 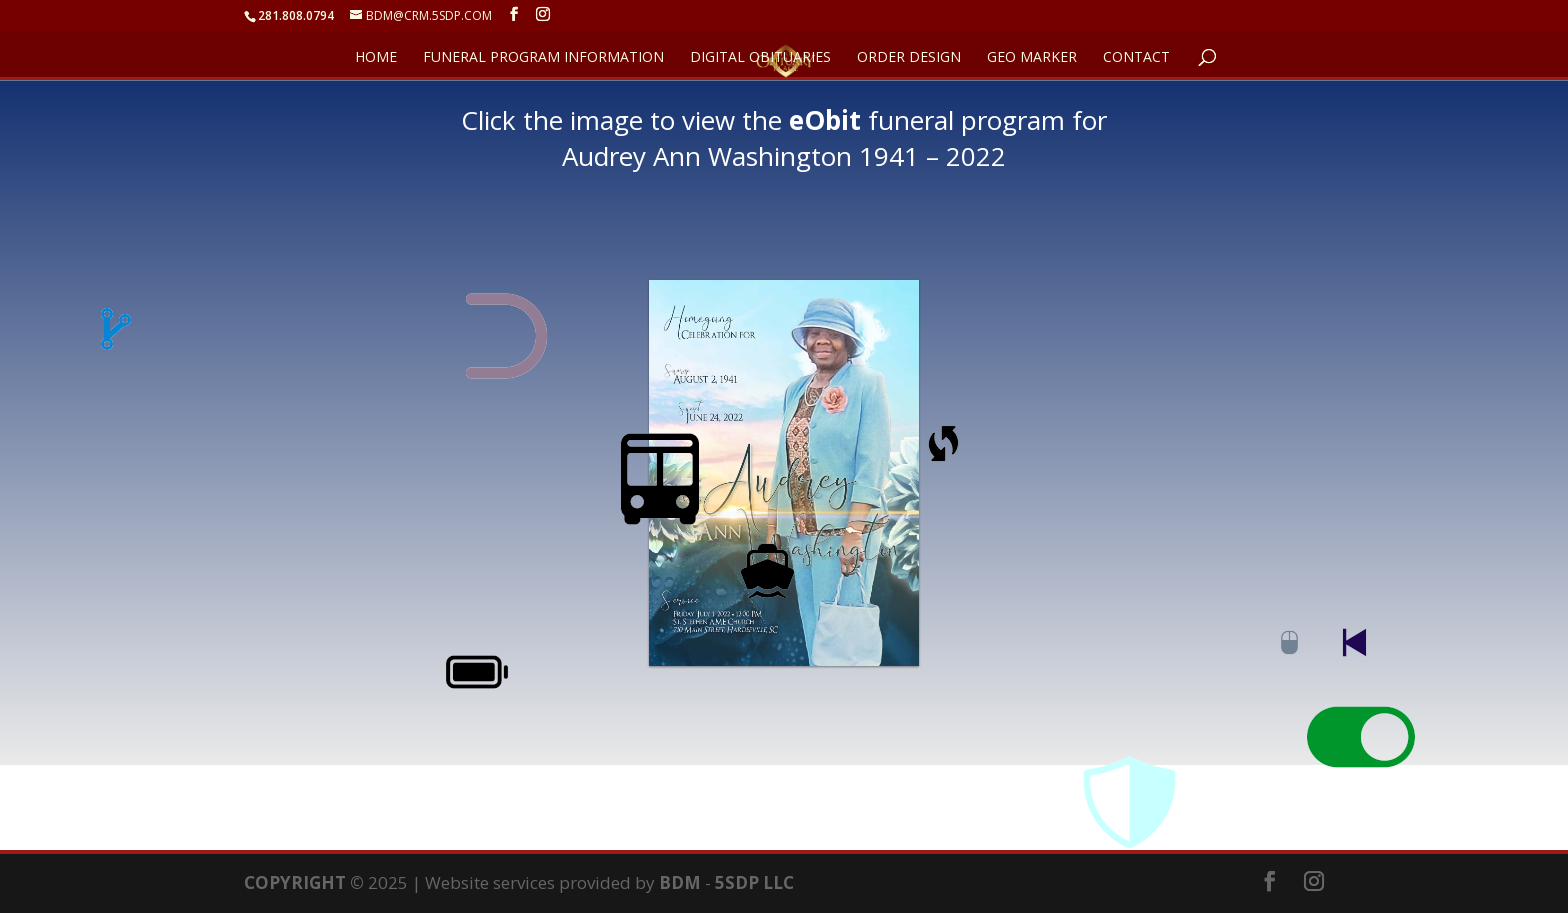 I want to click on view bus routes or schedules, so click(x=660, y=479).